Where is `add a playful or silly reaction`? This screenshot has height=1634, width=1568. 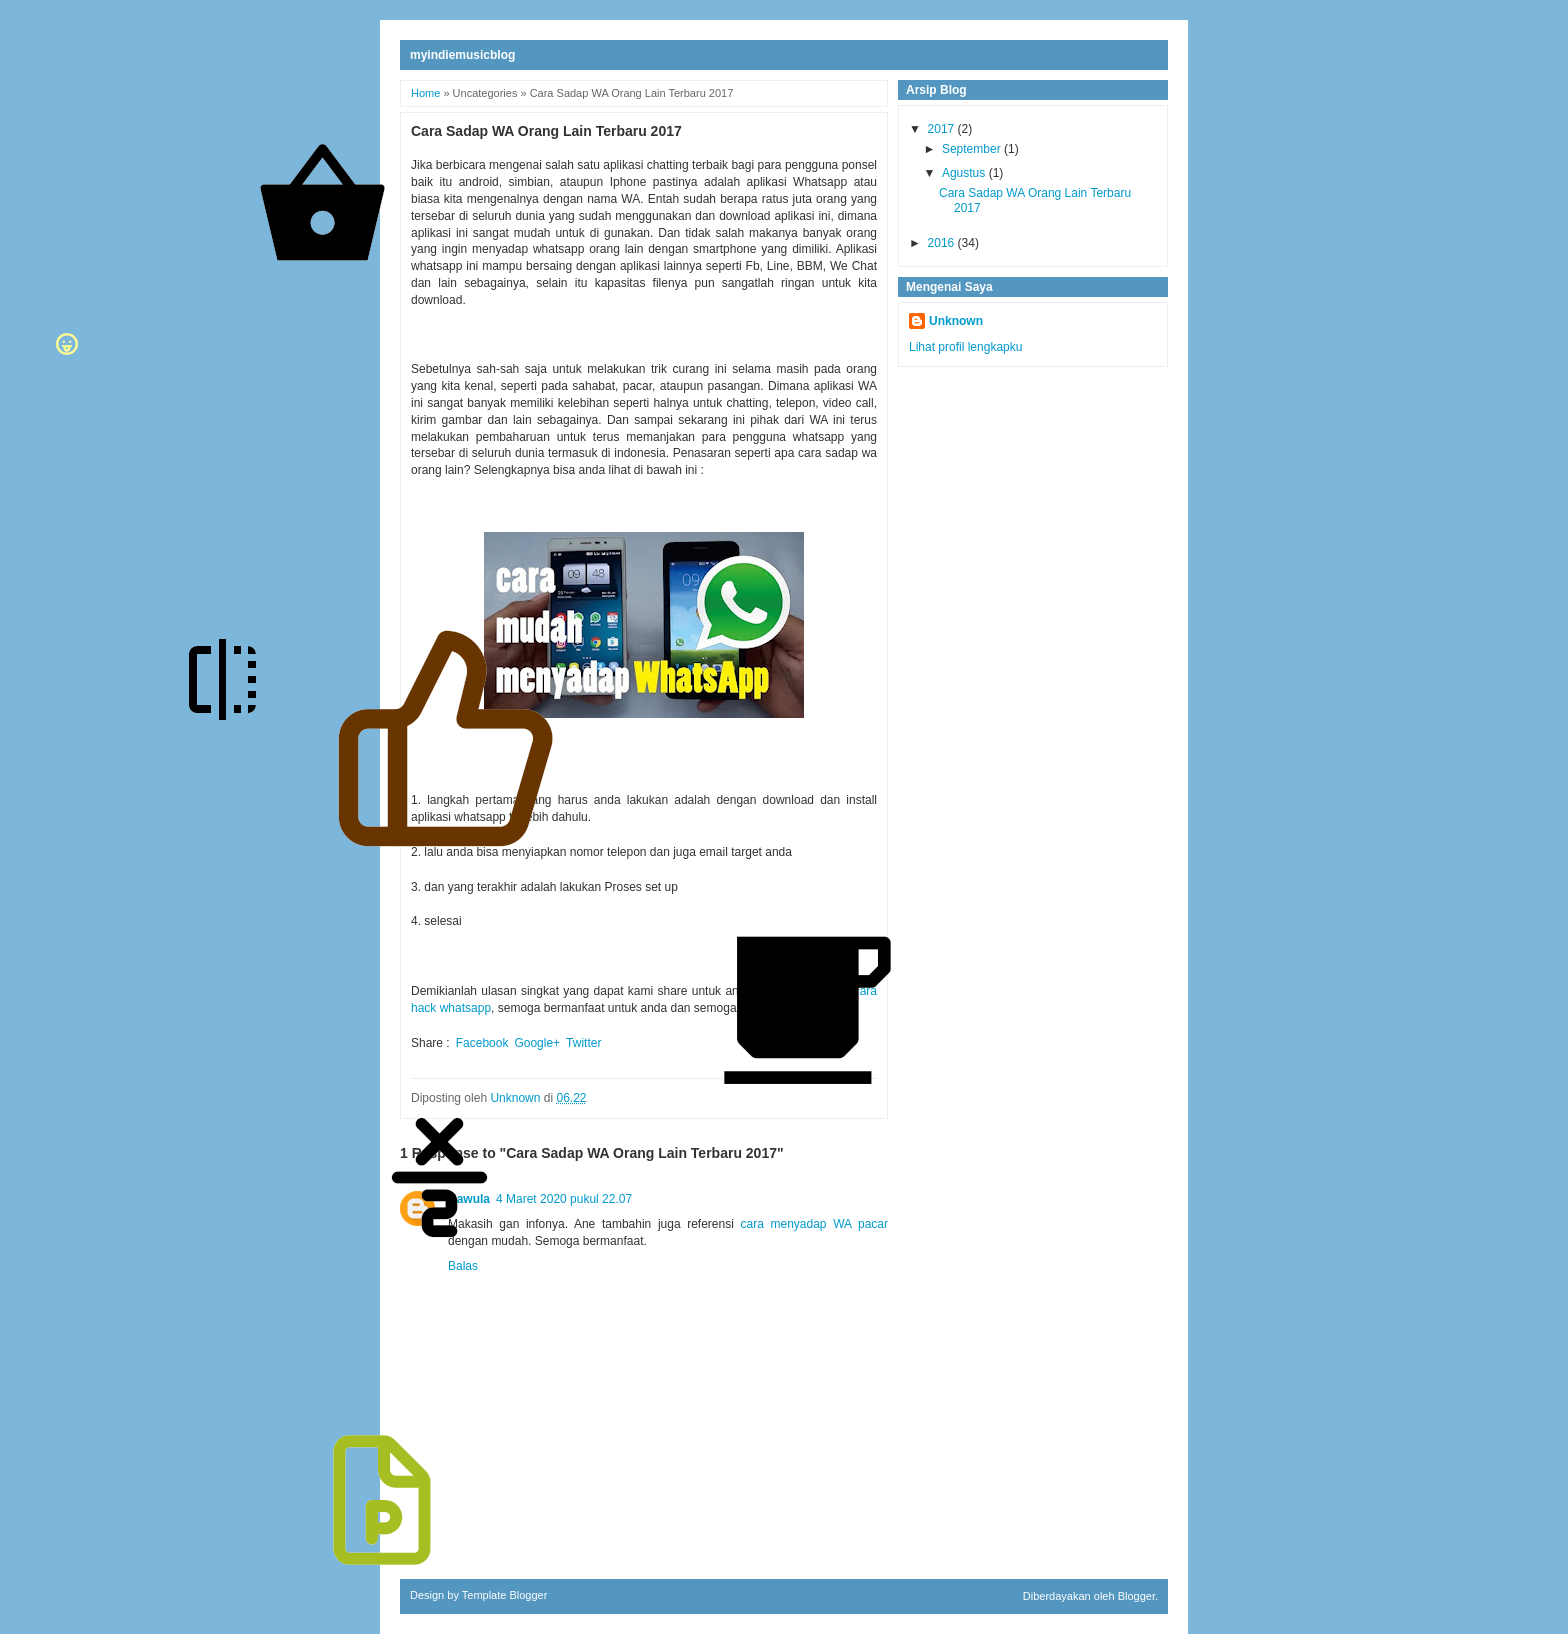 add a playful or silly reaction is located at coordinates (67, 344).